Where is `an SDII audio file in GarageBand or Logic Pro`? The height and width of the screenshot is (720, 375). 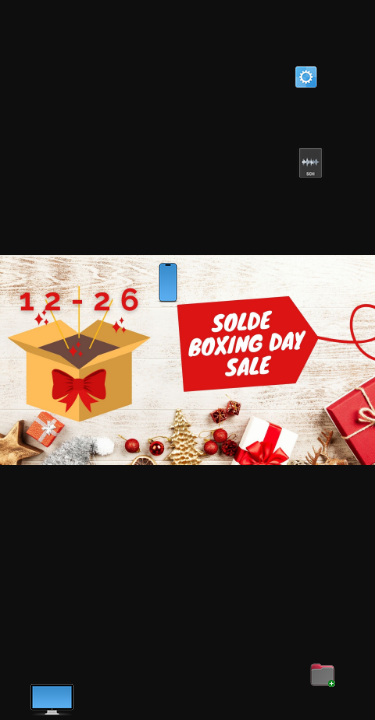
an SDII audio file in GarageBand or Logic Pro is located at coordinates (310, 163).